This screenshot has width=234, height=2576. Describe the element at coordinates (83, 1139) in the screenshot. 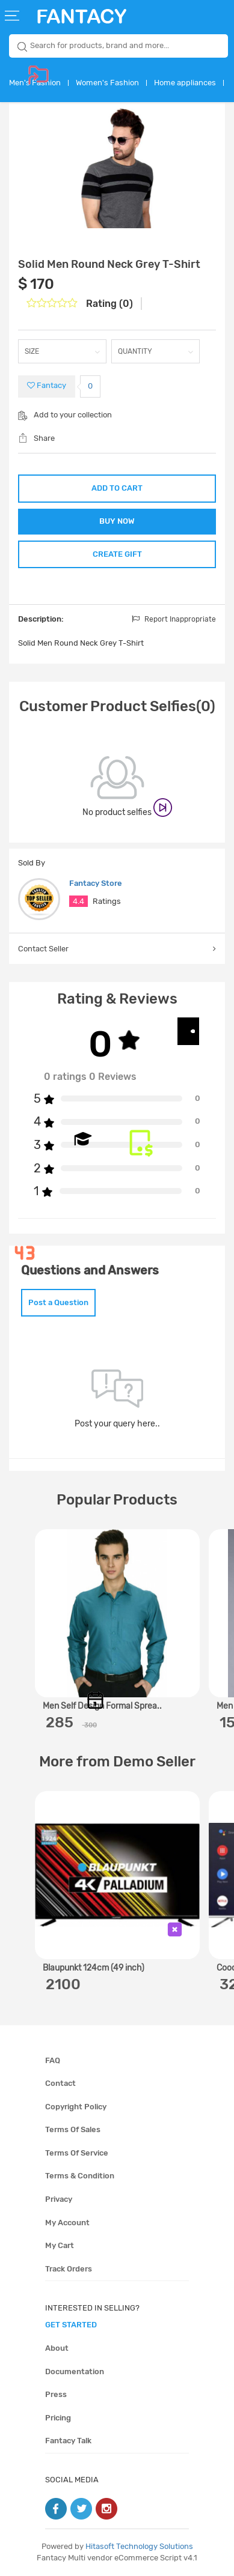

I see `access education or learning resources` at that location.